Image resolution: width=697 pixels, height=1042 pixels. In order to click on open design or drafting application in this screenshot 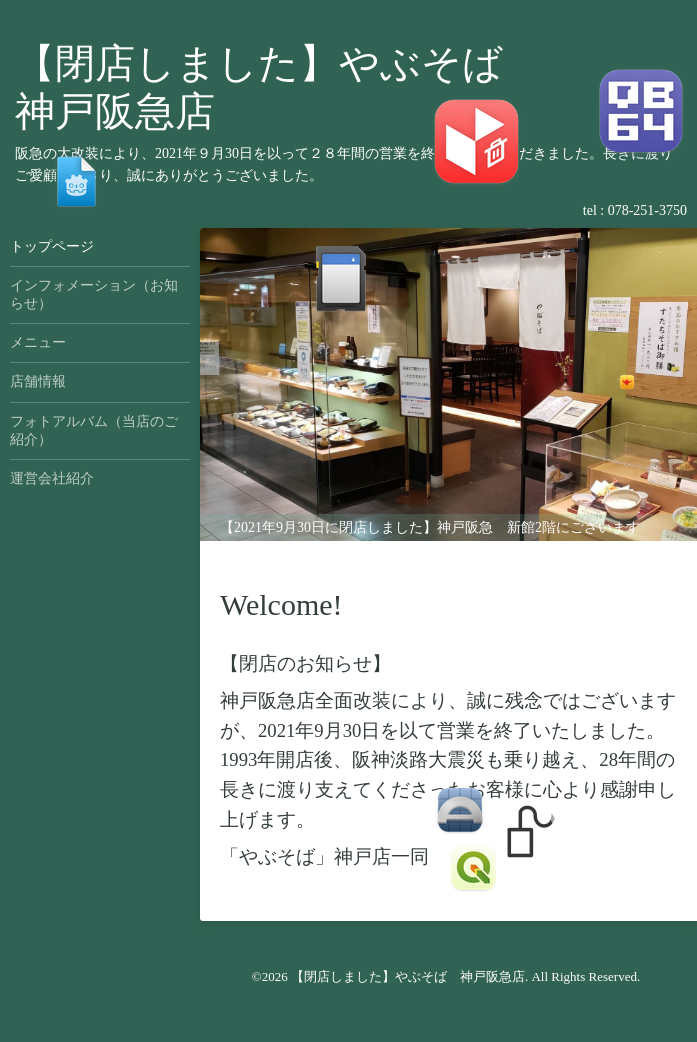, I will do `click(460, 810)`.